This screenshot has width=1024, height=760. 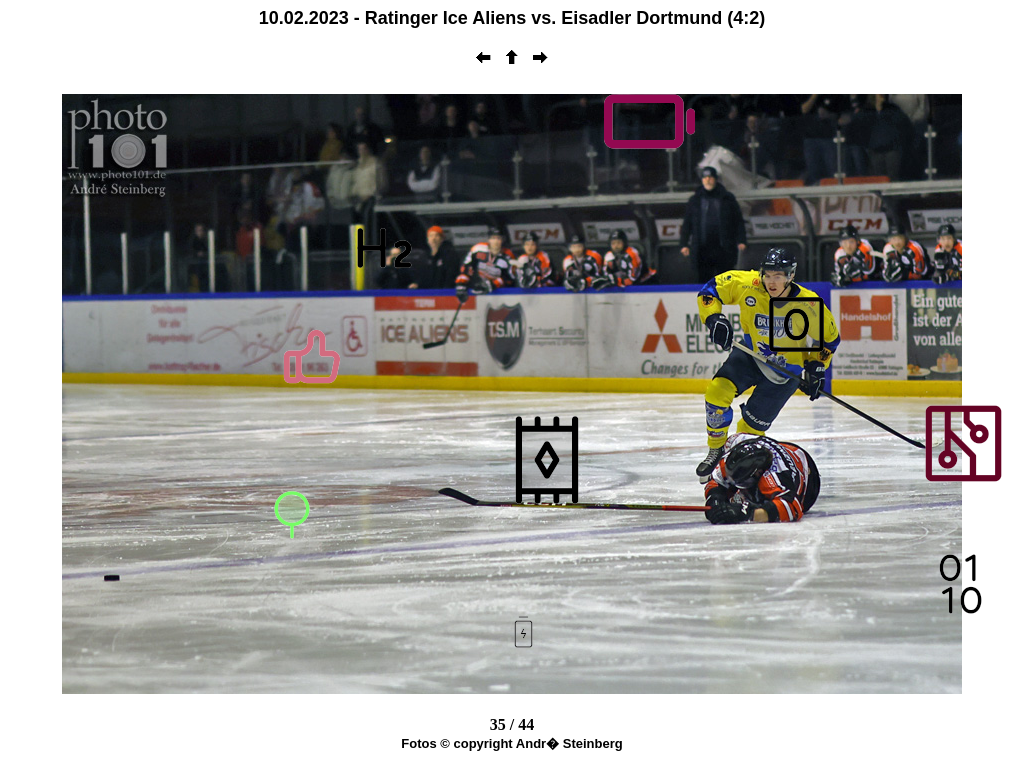 I want to click on like or upvote content, so click(x=313, y=356).